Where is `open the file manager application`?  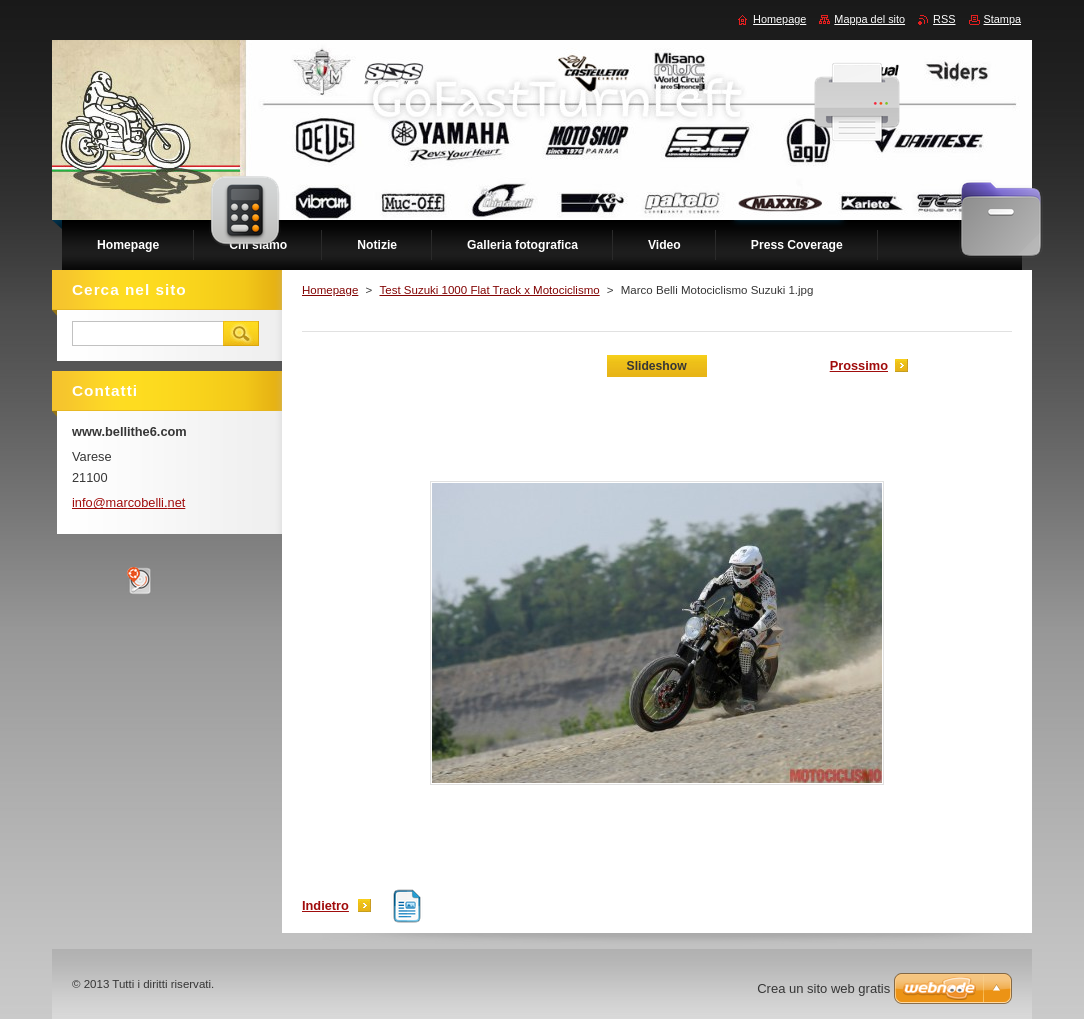 open the file manager application is located at coordinates (1001, 219).